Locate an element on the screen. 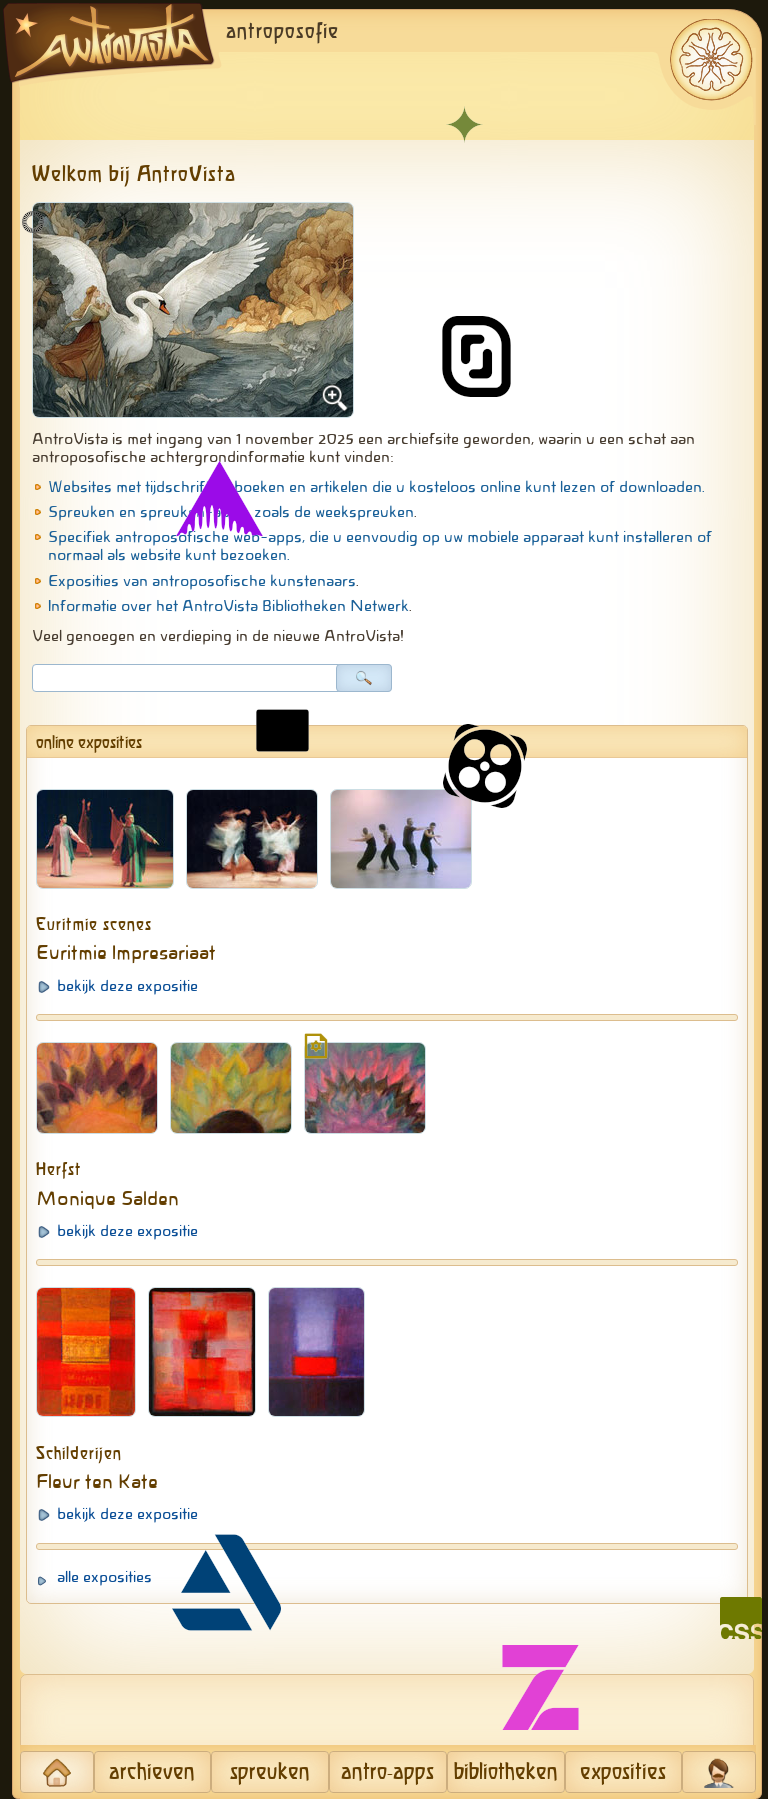  select a rectangular shape tool is located at coordinates (282, 730).